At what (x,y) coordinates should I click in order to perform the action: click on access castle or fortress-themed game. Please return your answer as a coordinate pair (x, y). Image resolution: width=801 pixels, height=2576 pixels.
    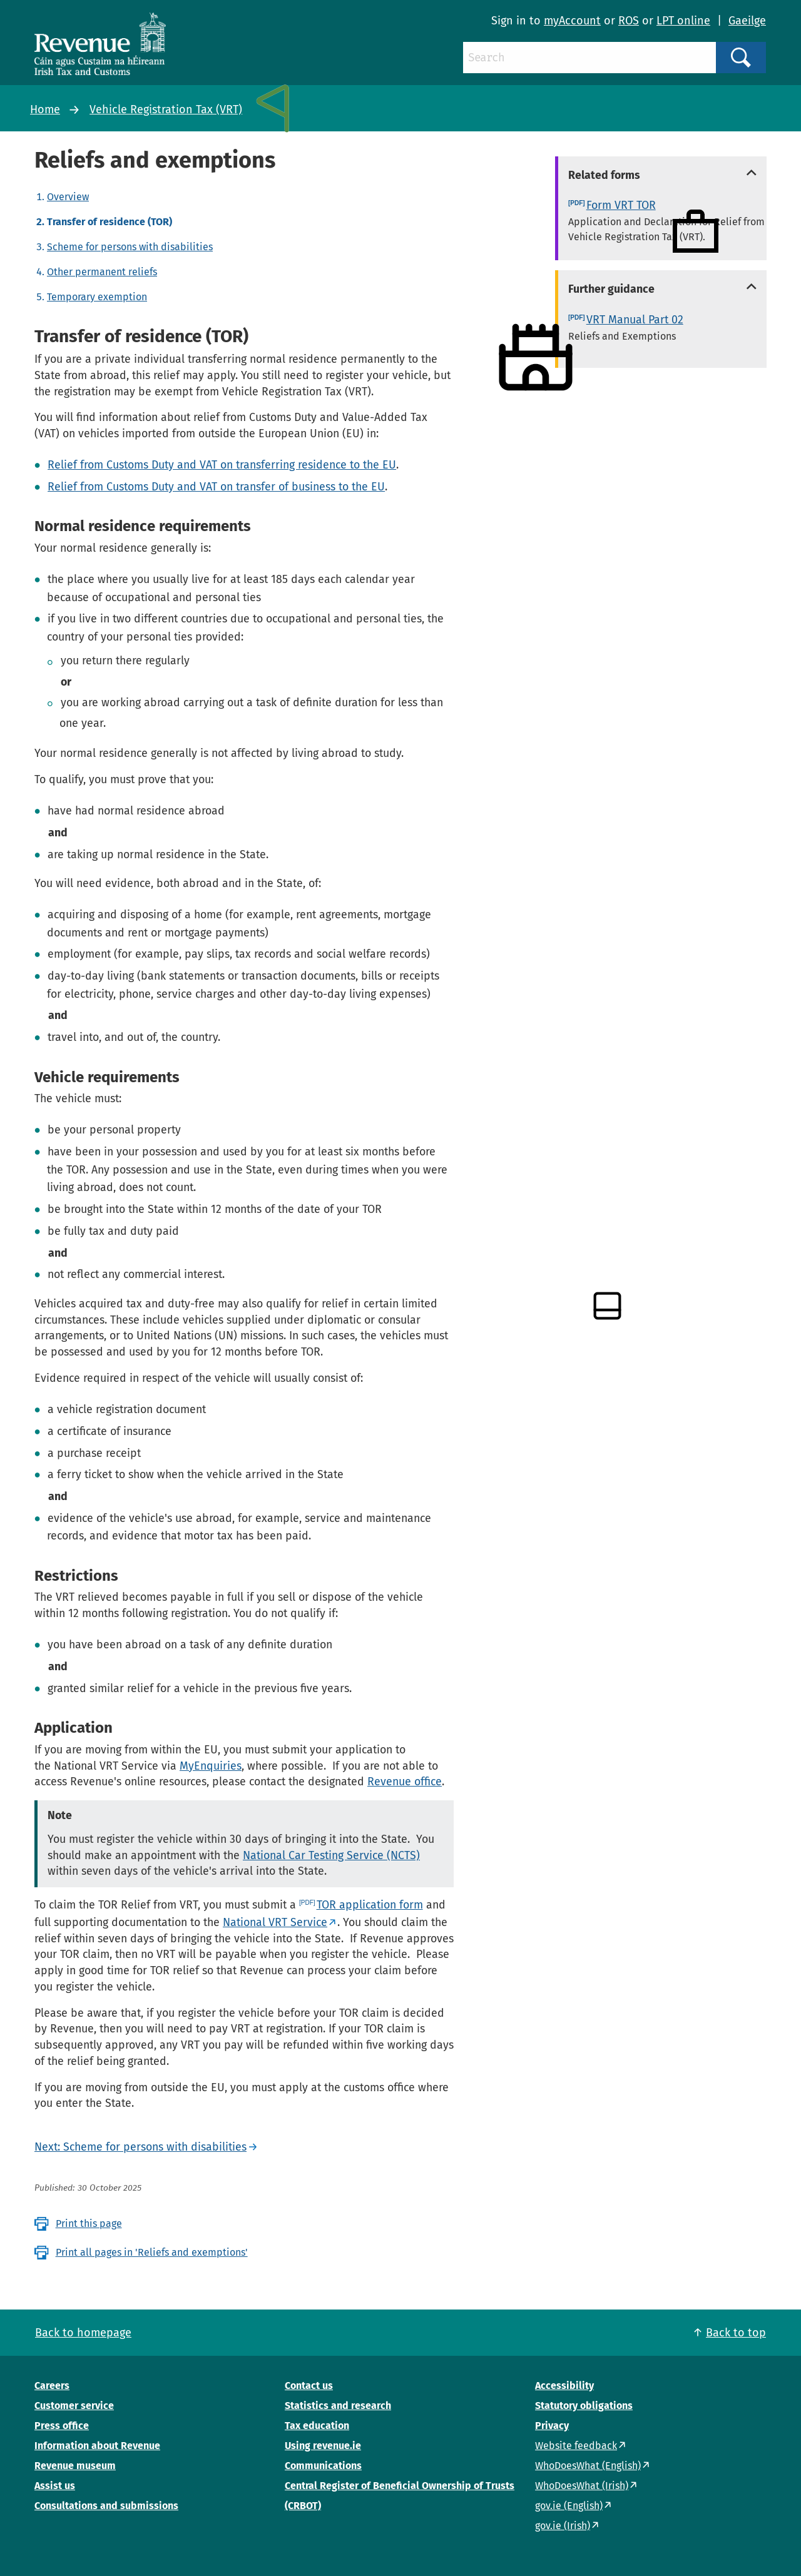
    Looking at the image, I should click on (536, 357).